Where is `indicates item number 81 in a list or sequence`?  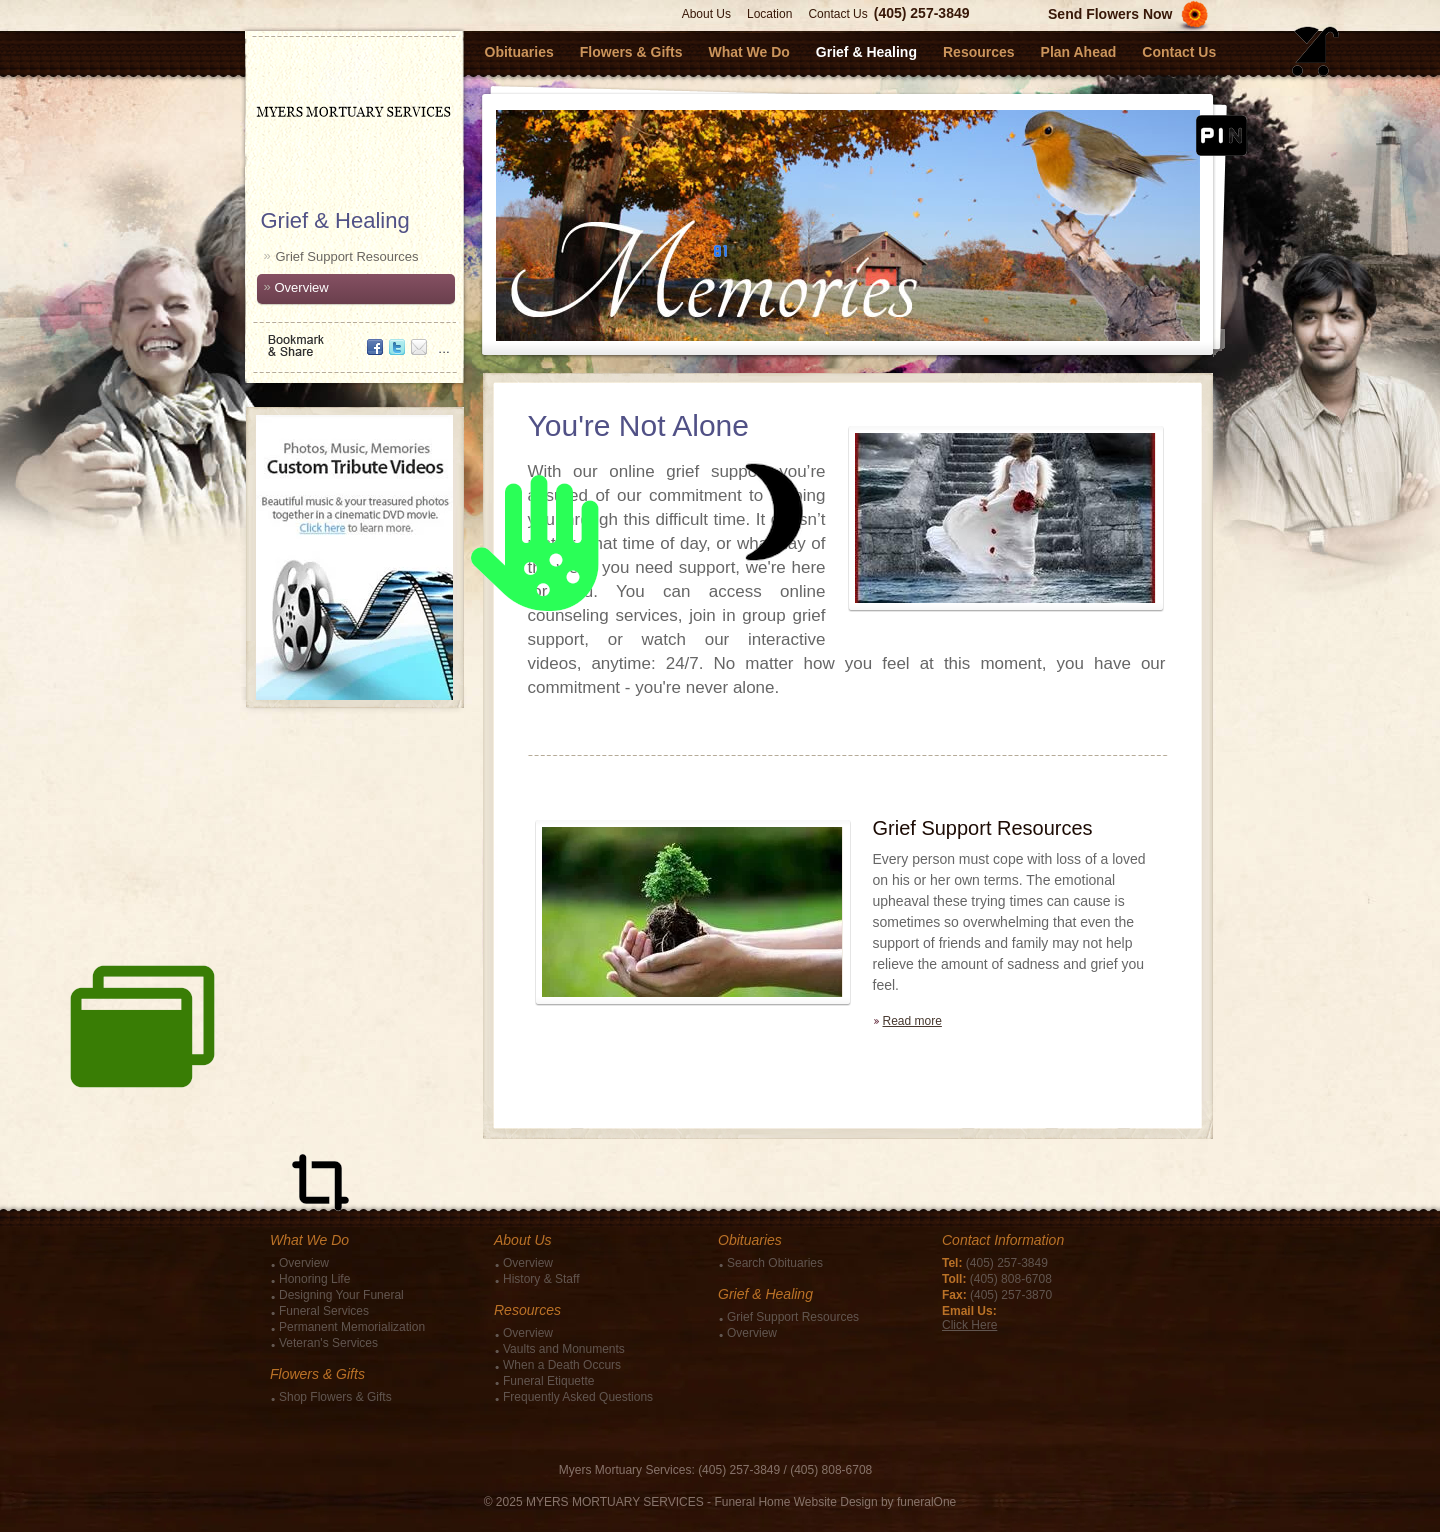 indicates item number 81 in a list or sequence is located at coordinates (721, 251).